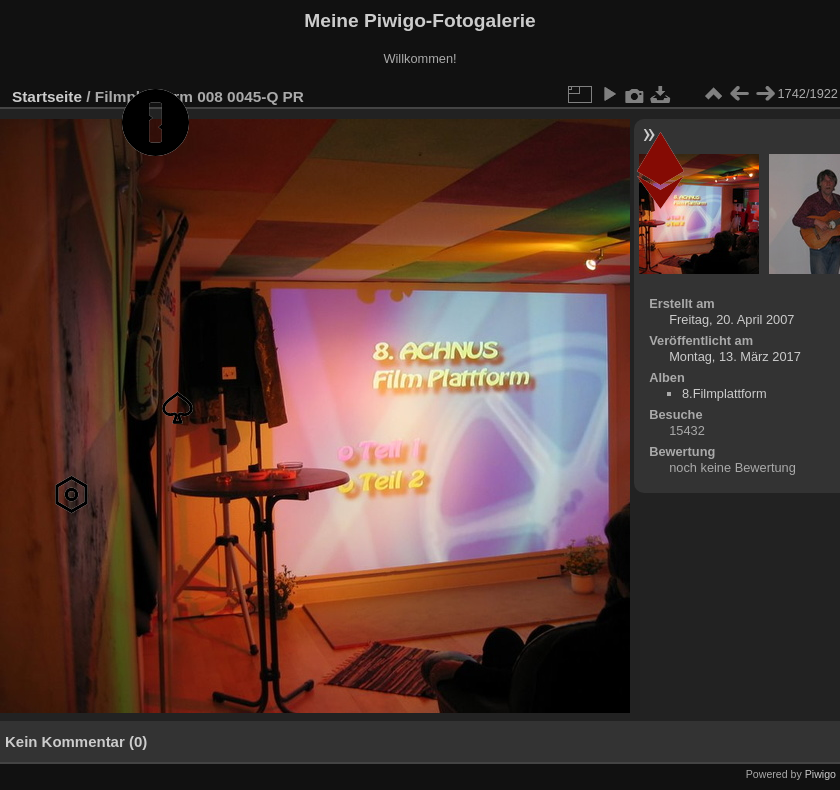  Describe the element at coordinates (177, 408) in the screenshot. I see `spade suit symbol for card games` at that location.